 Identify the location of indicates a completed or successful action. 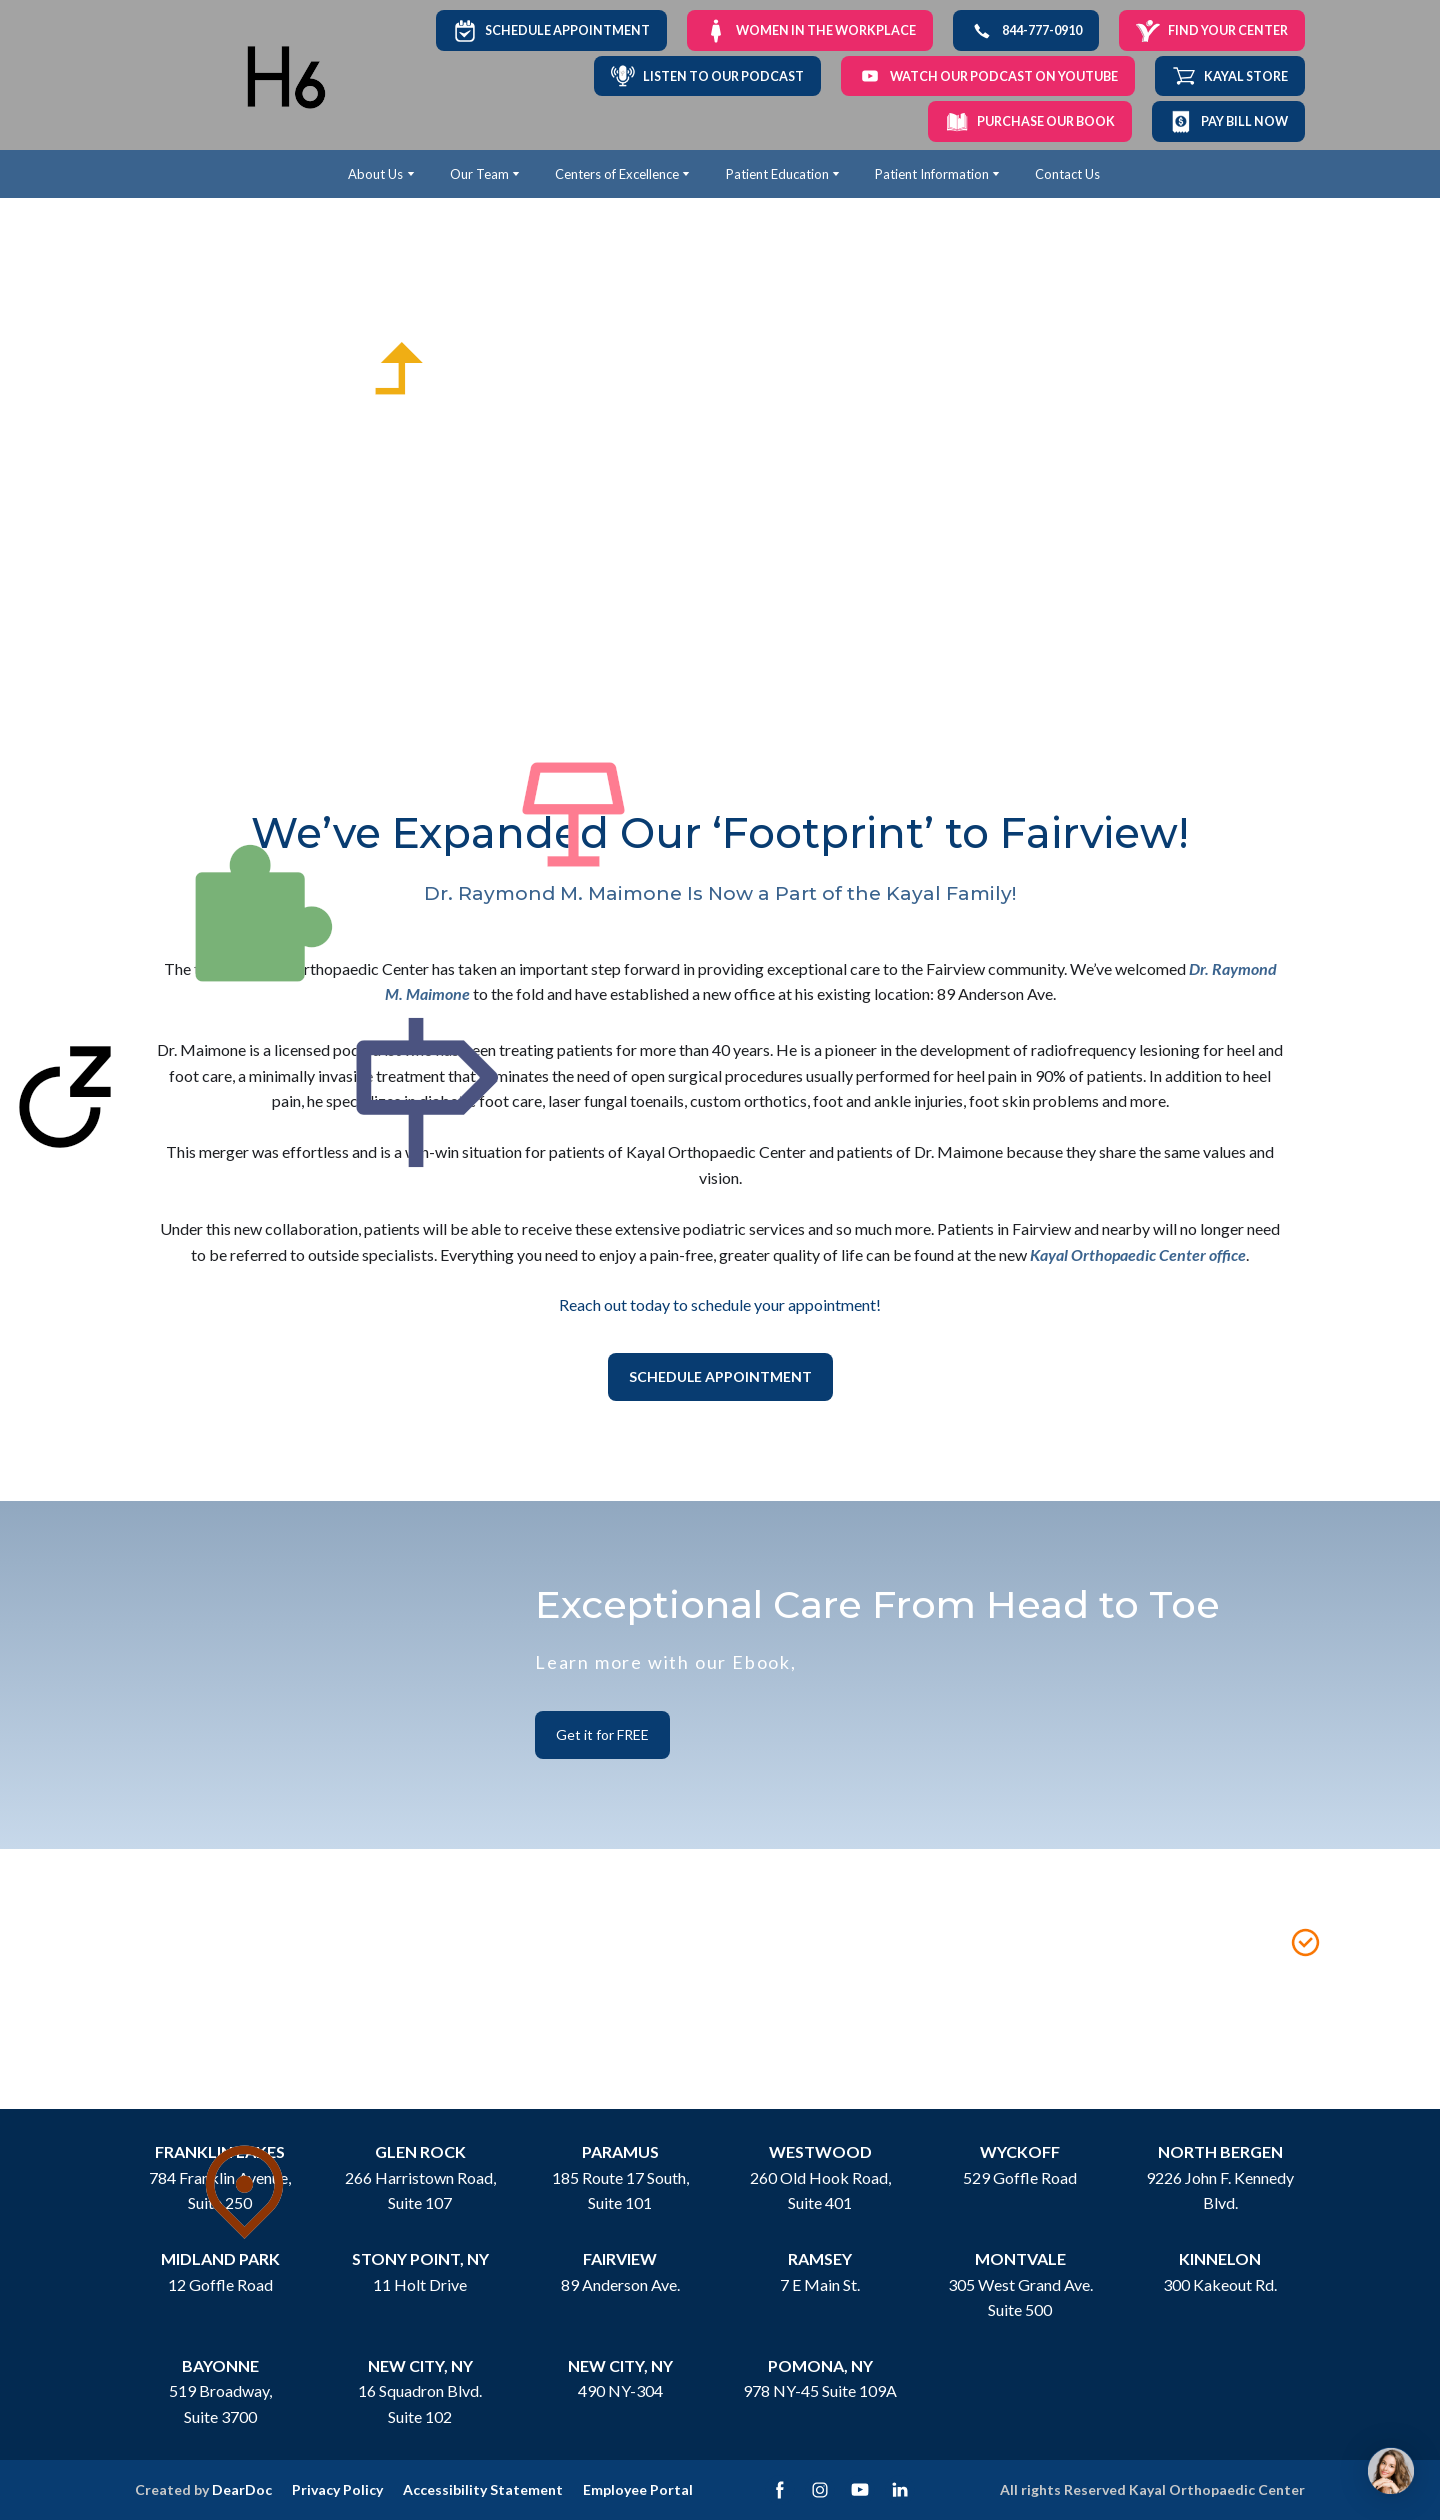
(1305, 1942).